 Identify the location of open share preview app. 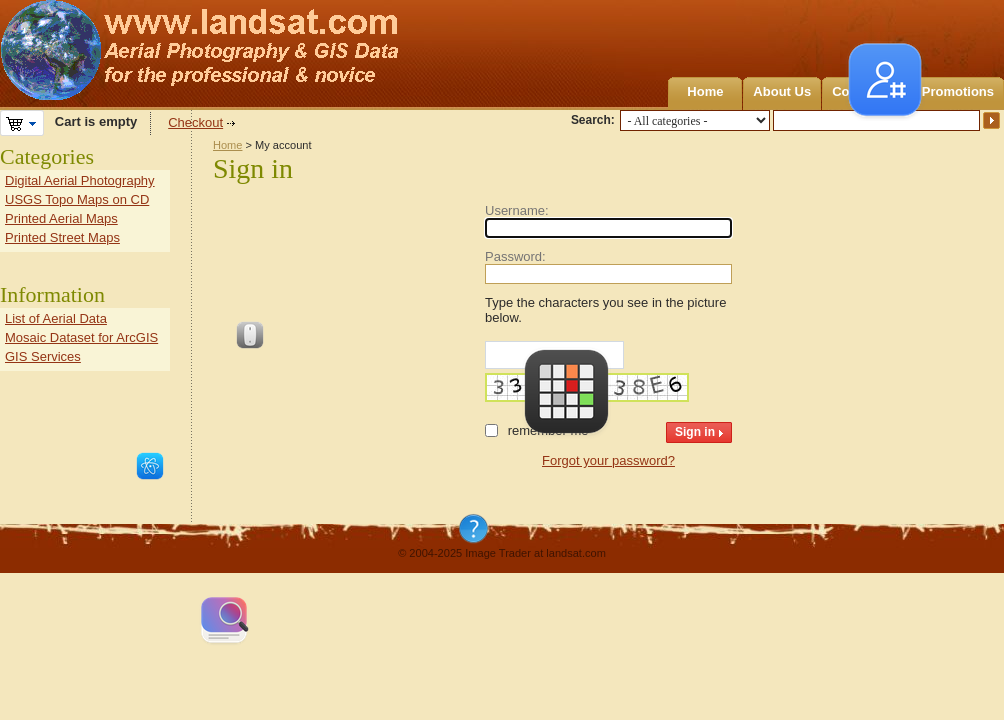
(224, 620).